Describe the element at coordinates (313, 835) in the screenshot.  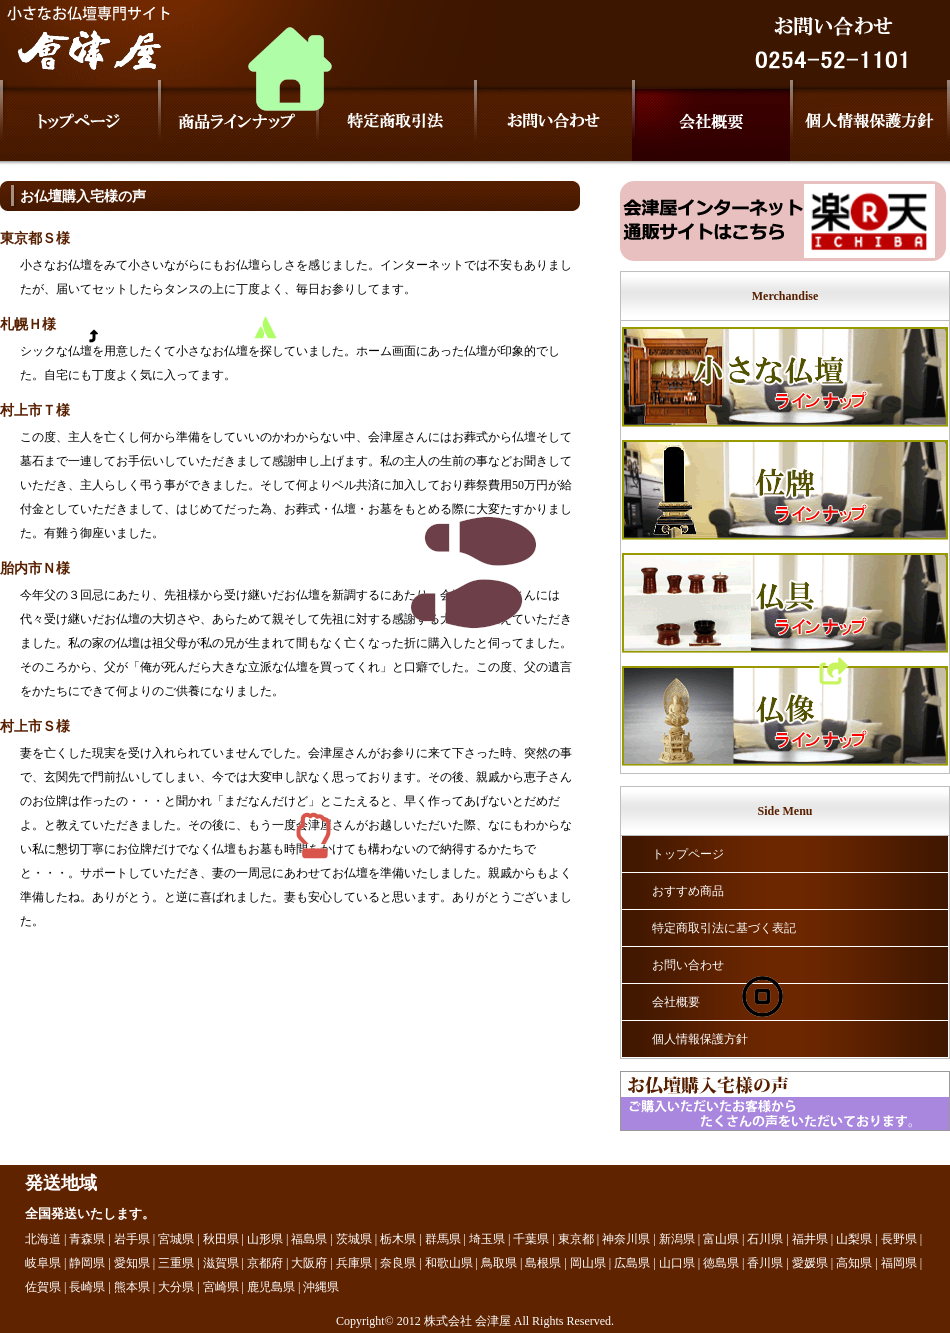
I see `rock gesture for rock-paper-scissors game` at that location.